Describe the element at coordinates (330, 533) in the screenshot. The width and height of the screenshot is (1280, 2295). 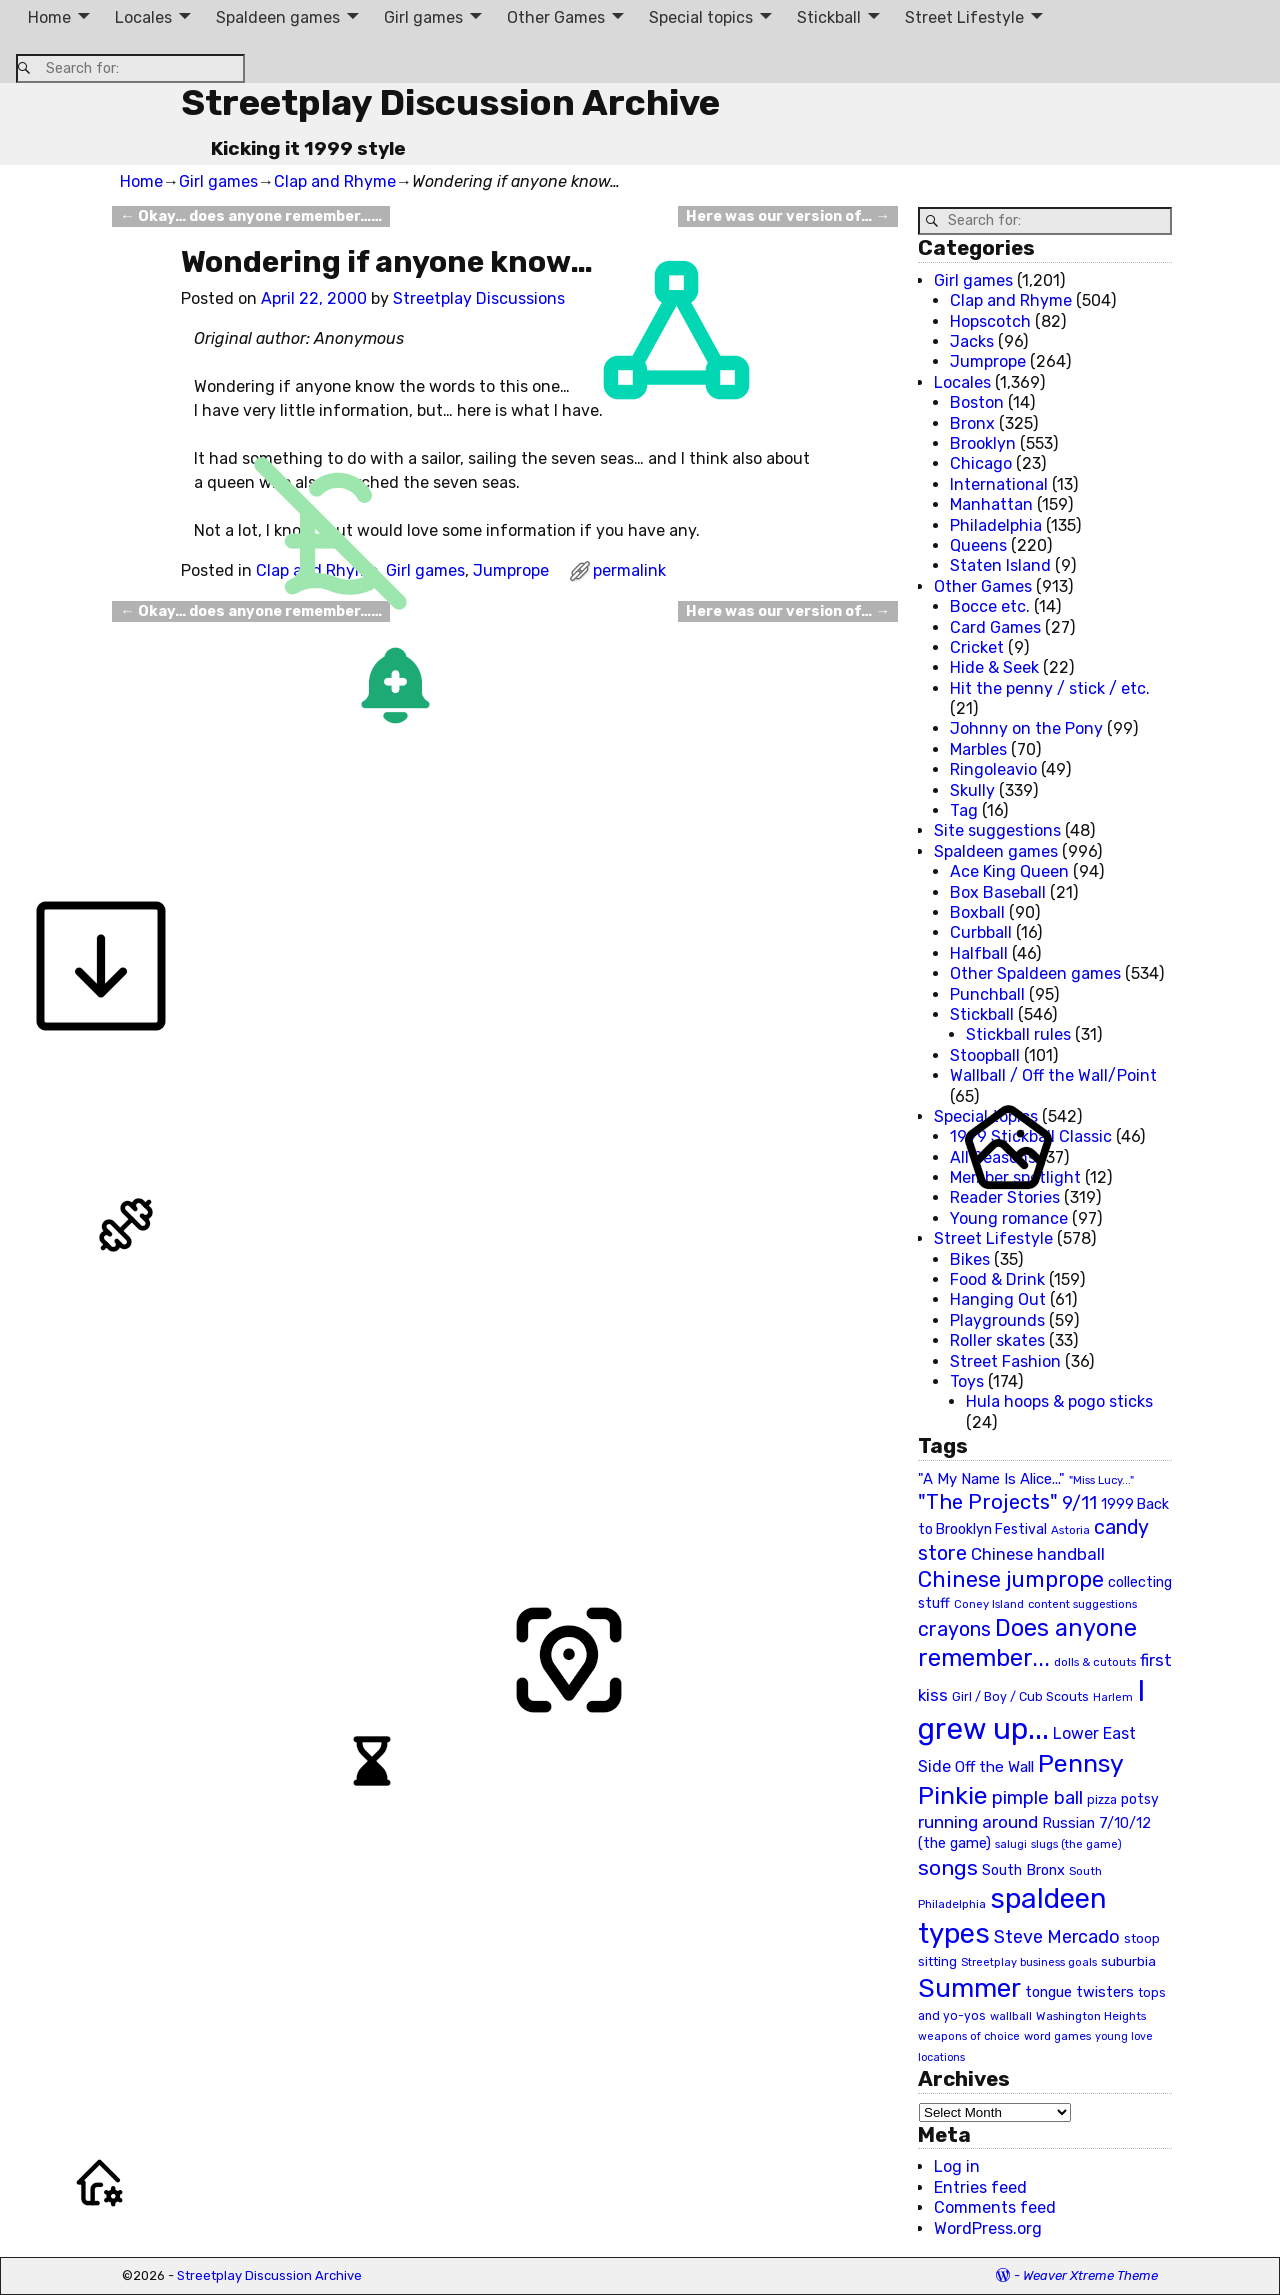
I see `indicates british pound payment unavailable` at that location.